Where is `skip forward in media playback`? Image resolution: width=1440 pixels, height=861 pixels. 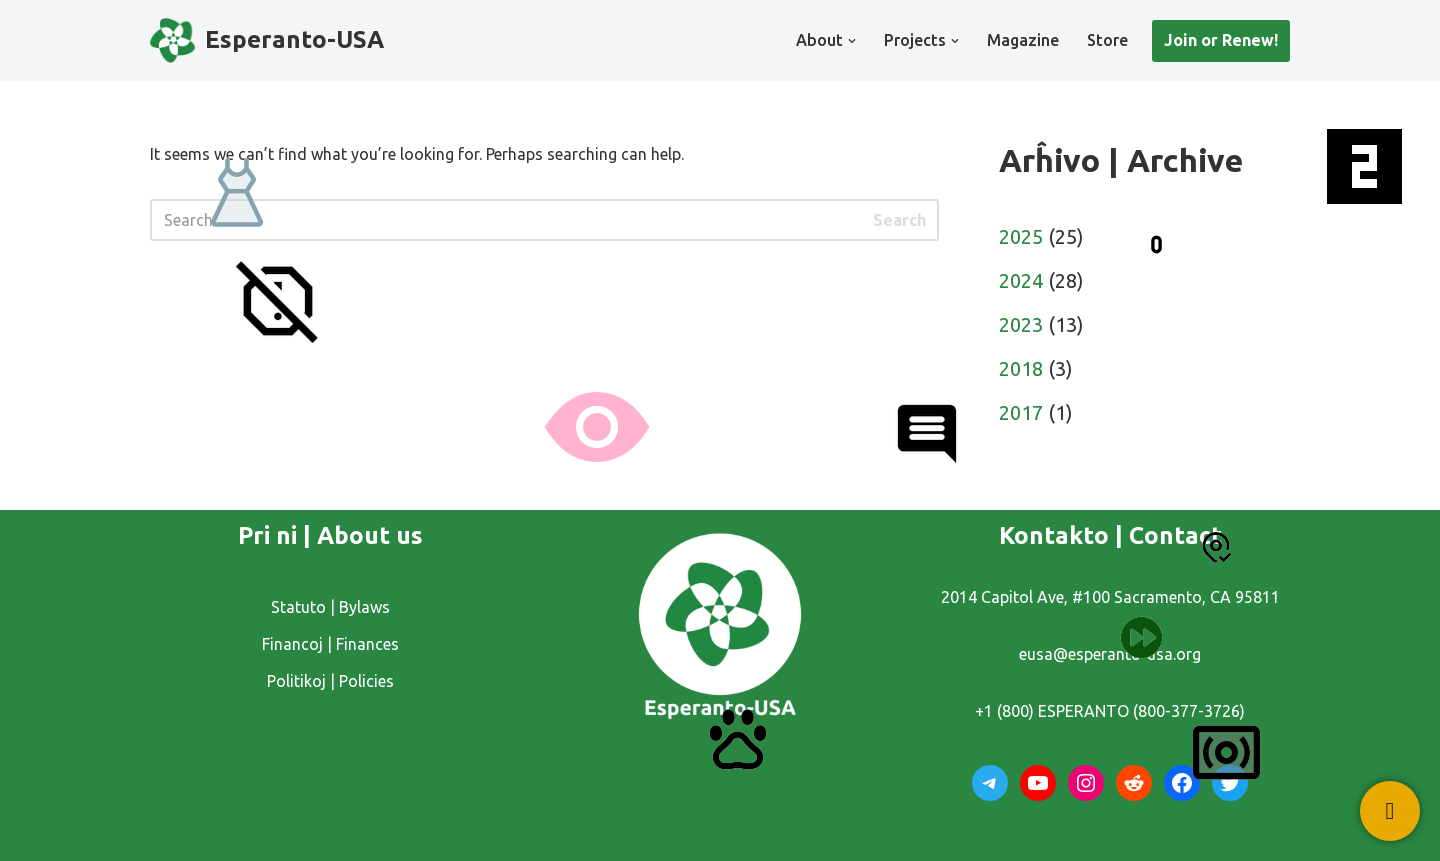 skip forward in media playback is located at coordinates (1141, 637).